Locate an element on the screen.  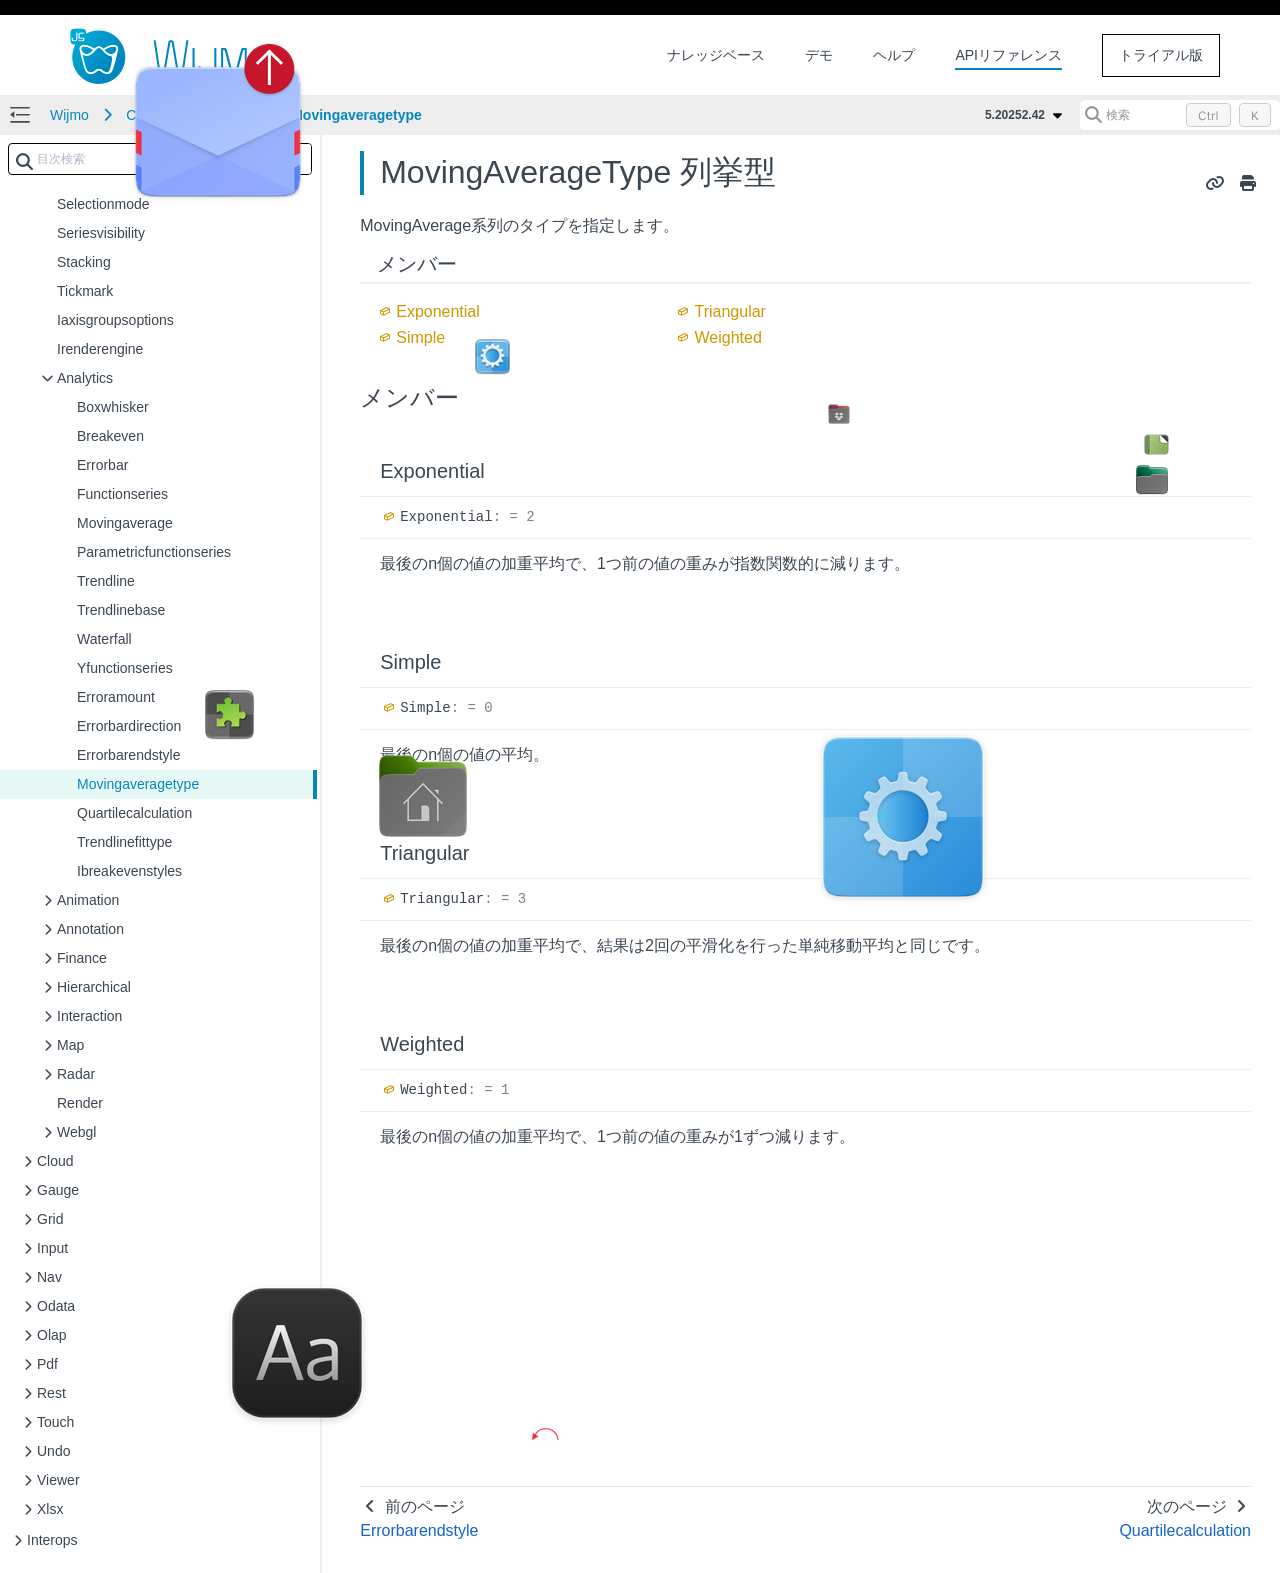
send an email or message is located at coordinates (218, 132).